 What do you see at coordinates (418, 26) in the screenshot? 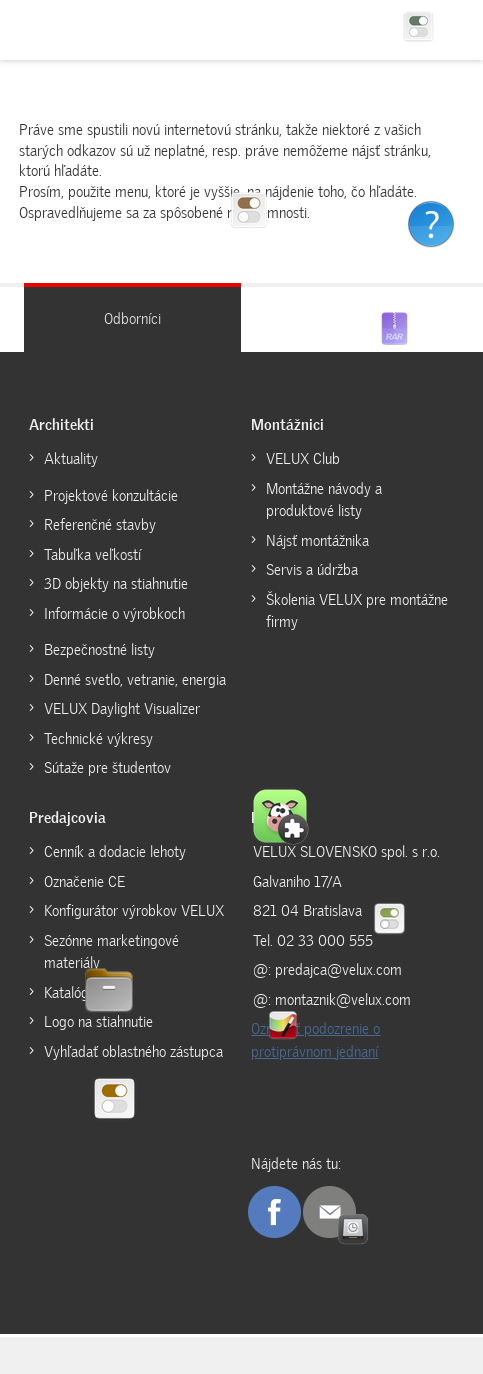
I see `open system tweaks or customization settings` at bounding box center [418, 26].